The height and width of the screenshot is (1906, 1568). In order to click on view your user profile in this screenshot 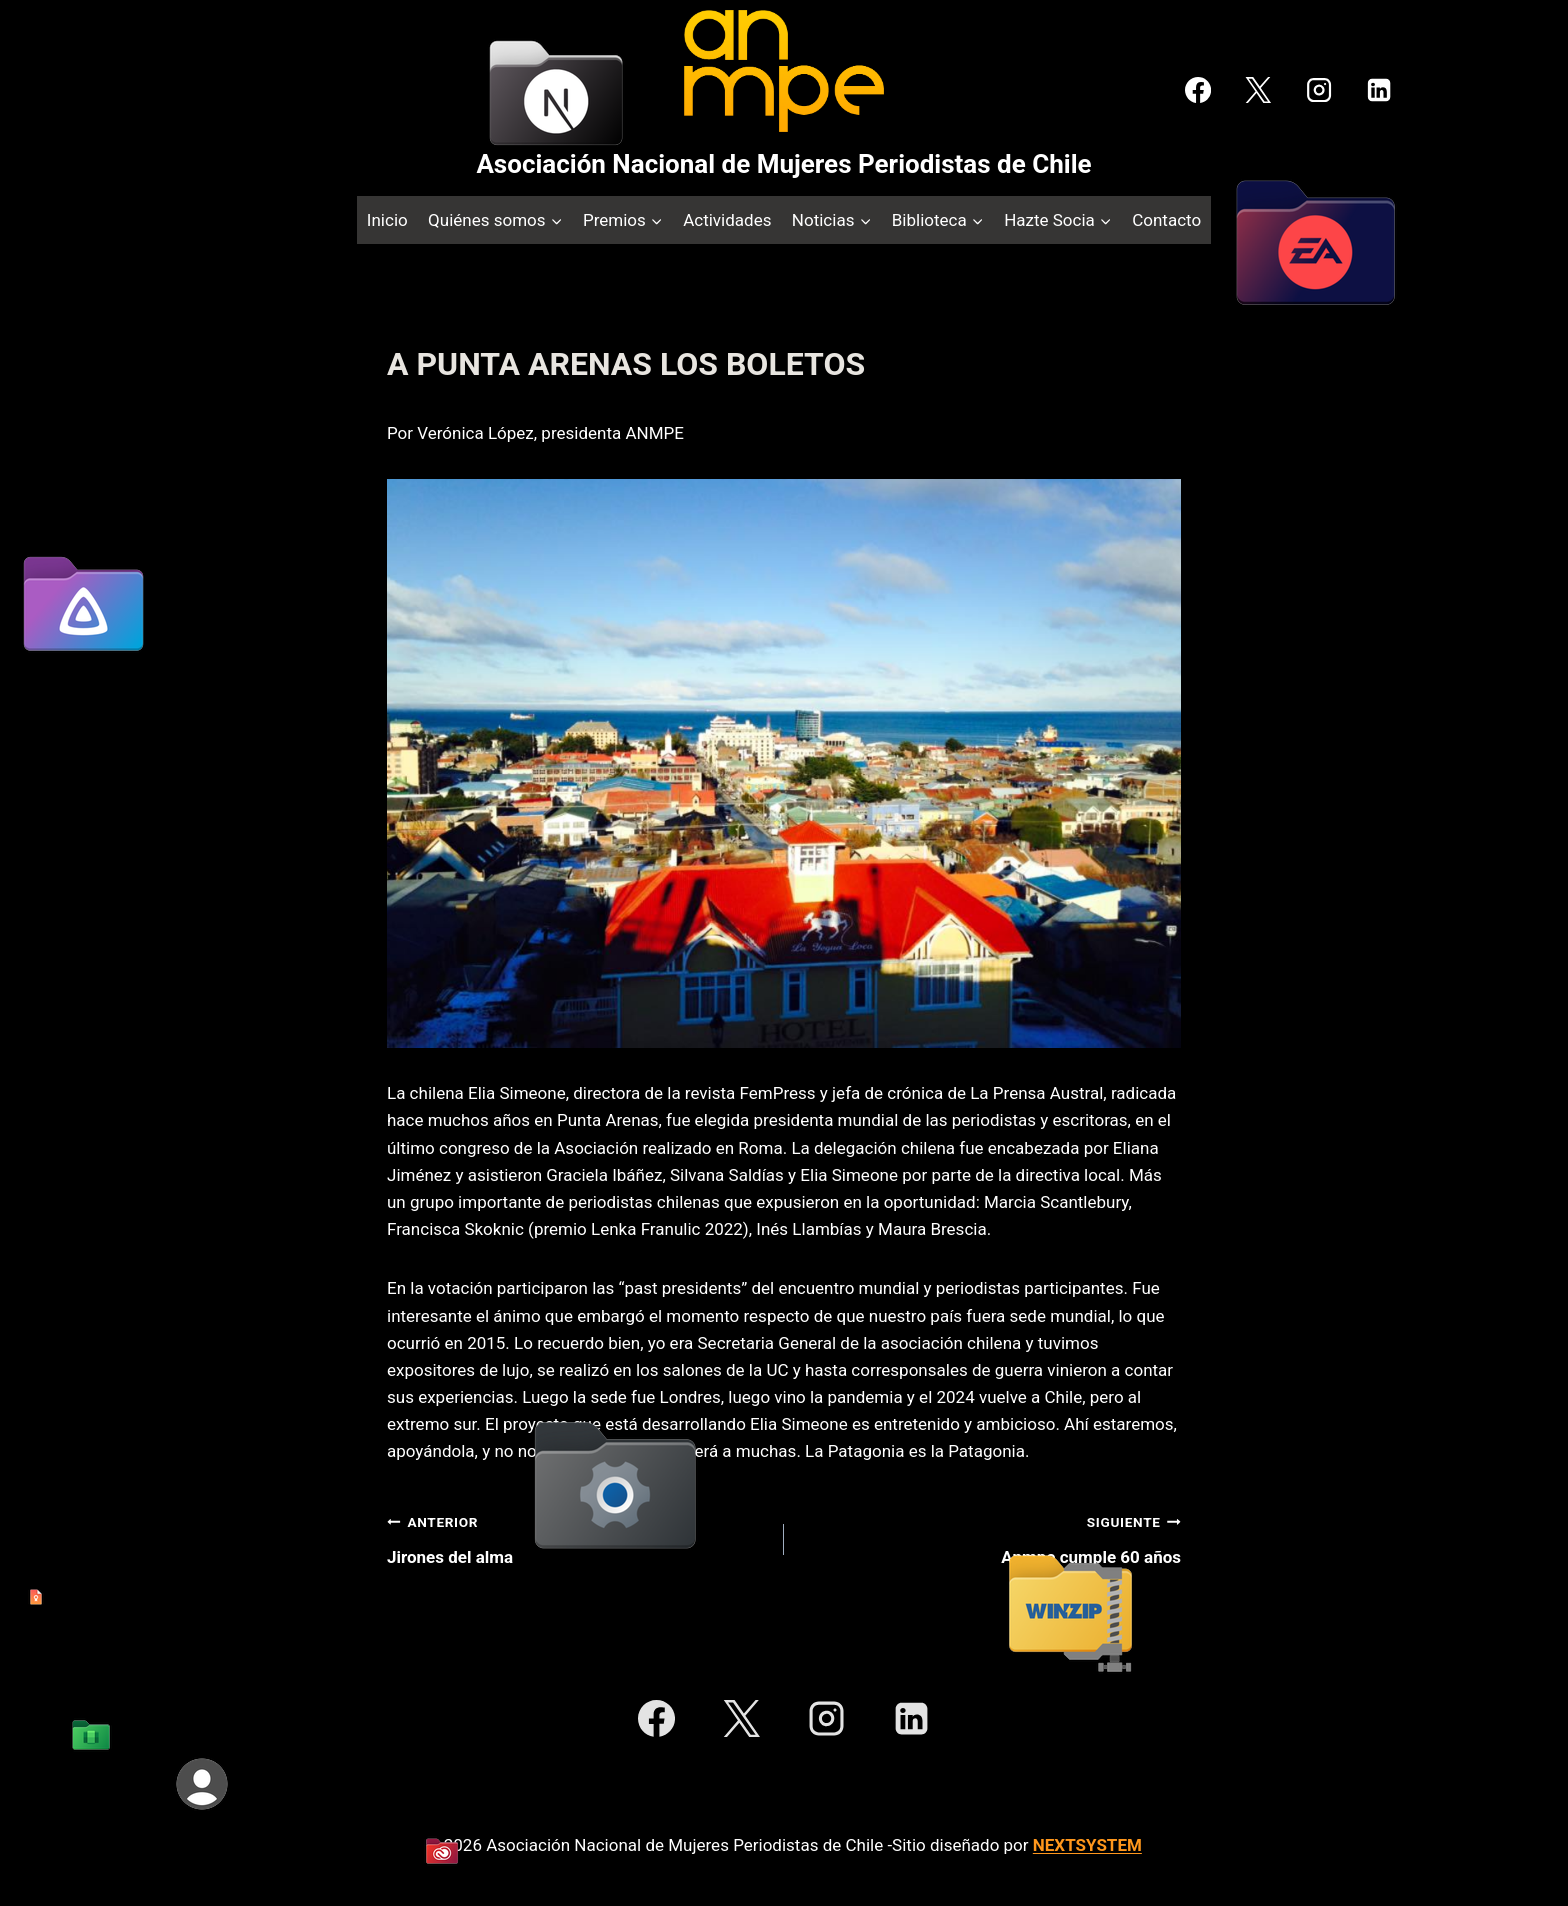, I will do `click(202, 1784)`.